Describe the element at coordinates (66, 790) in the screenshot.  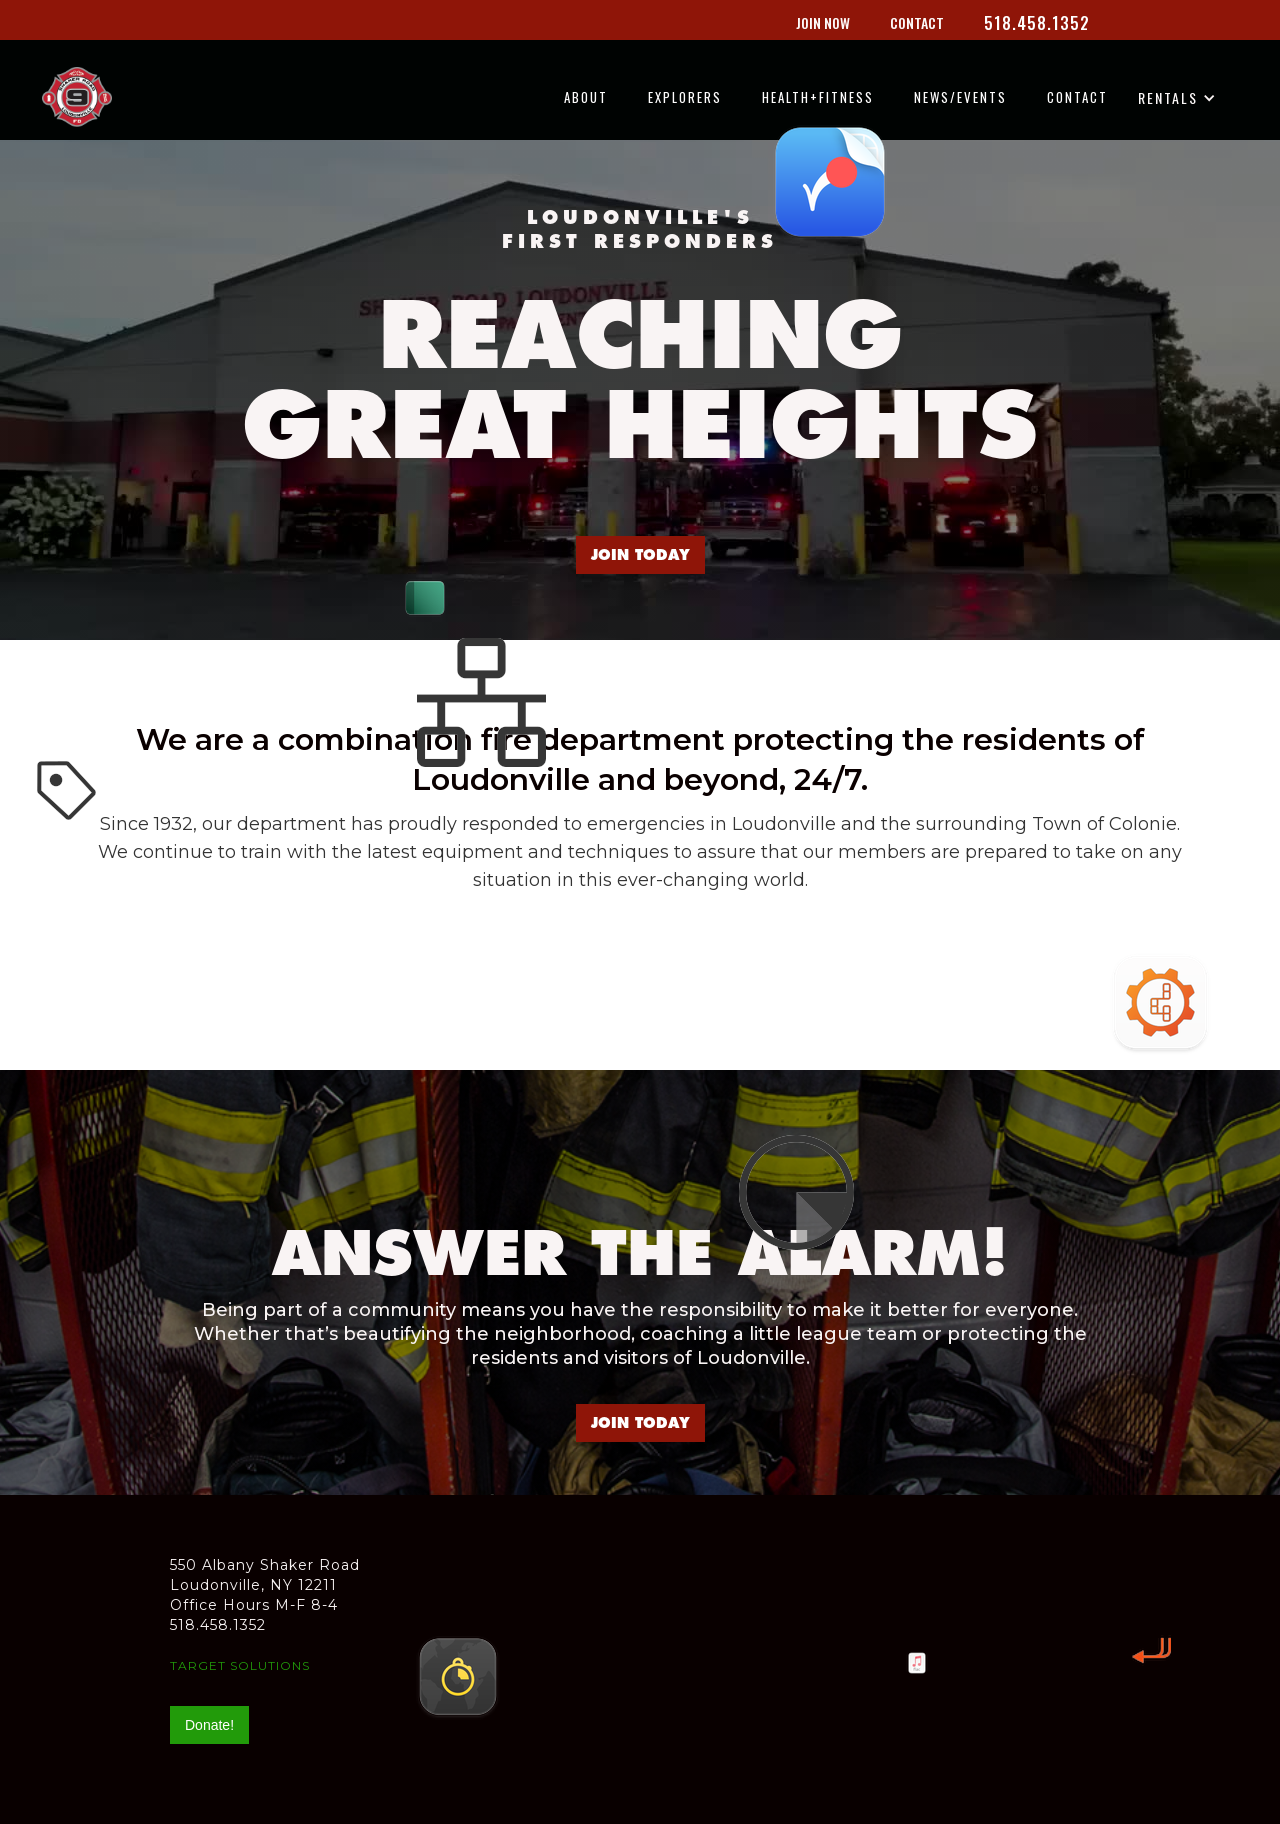
I see `add or edit tags for music tracks` at that location.